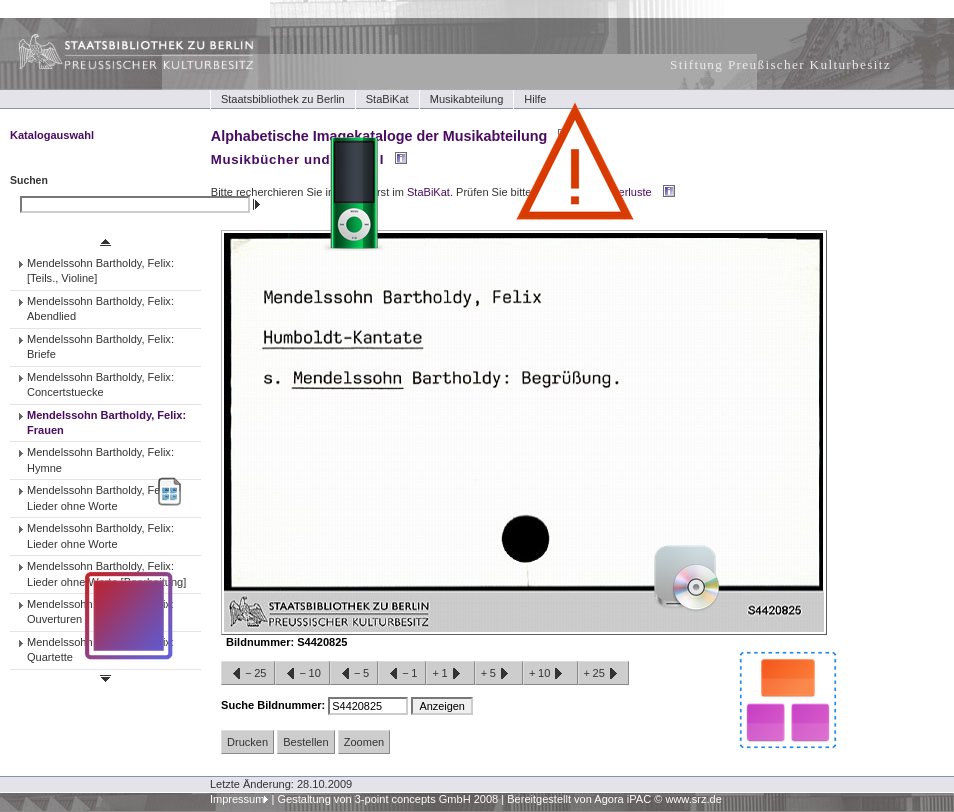  What do you see at coordinates (353, 194) in the screenshot?
I see `iPod nano device in green` at bounding box center [353, 194].